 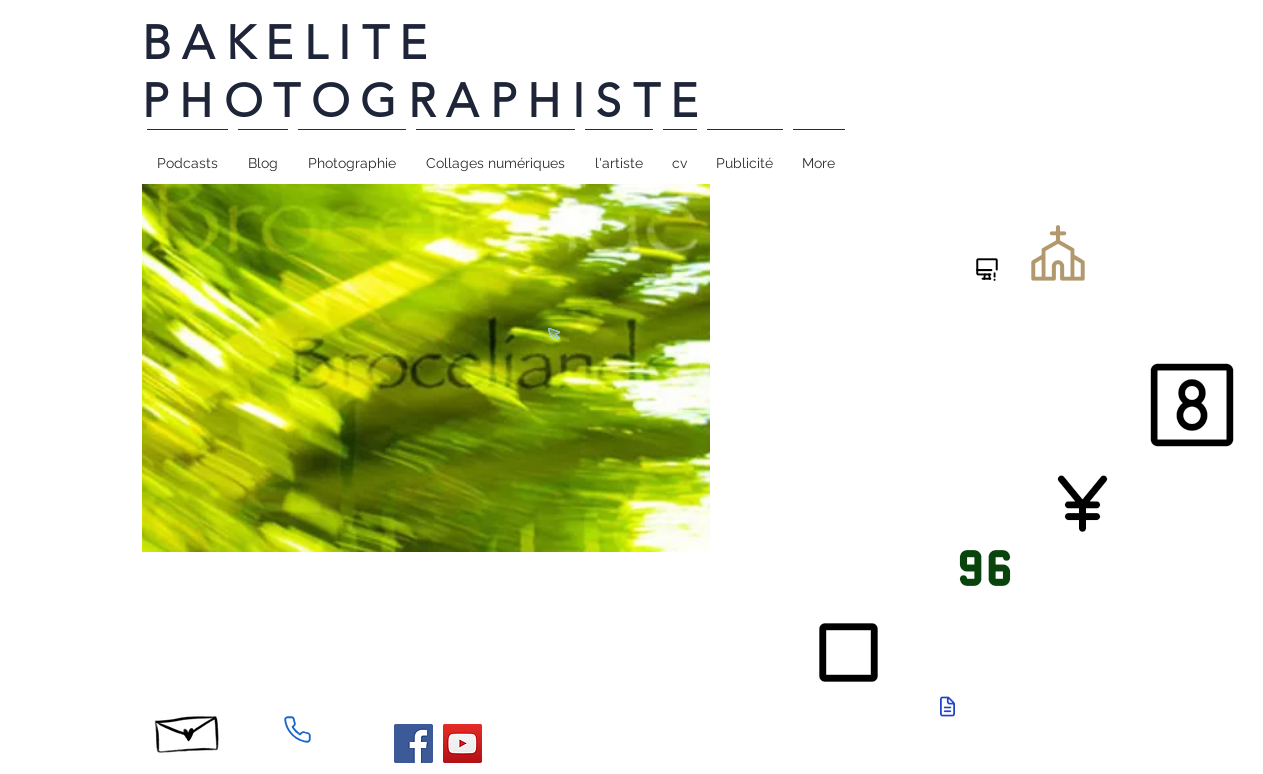 I want to click on stop media playback, so click(x=848, y=652).